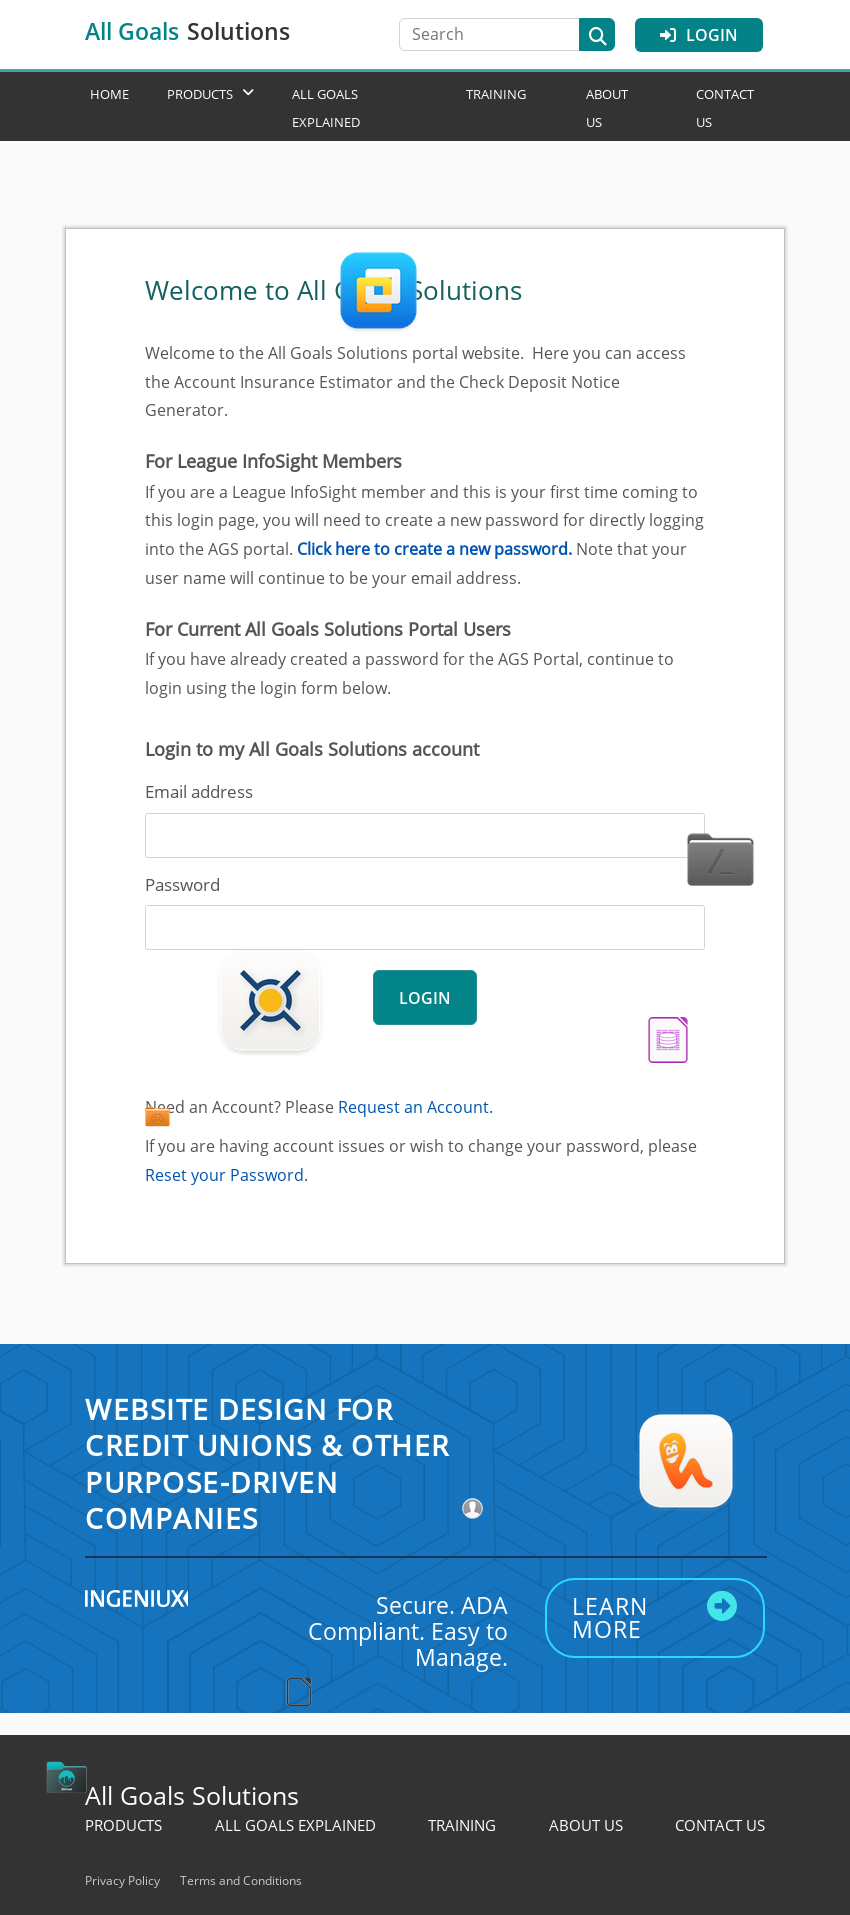 Image resolution: width=850 pixels, height=1915 pixels. What do you see at coordinates (299, 1692) in the screenshot?
I see `open LibreOffice suite` at bounding box center [299, 1692].